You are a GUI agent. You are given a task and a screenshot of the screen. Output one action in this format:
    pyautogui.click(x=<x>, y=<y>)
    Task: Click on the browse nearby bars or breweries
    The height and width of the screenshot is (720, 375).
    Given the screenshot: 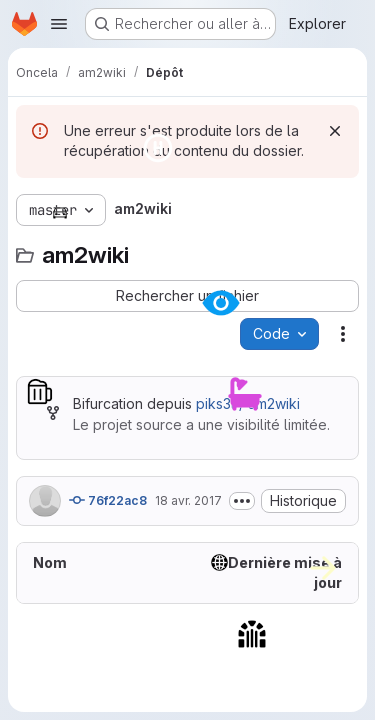 What is the action you would take?
    pyautogui.click(x=38, y=392)
    